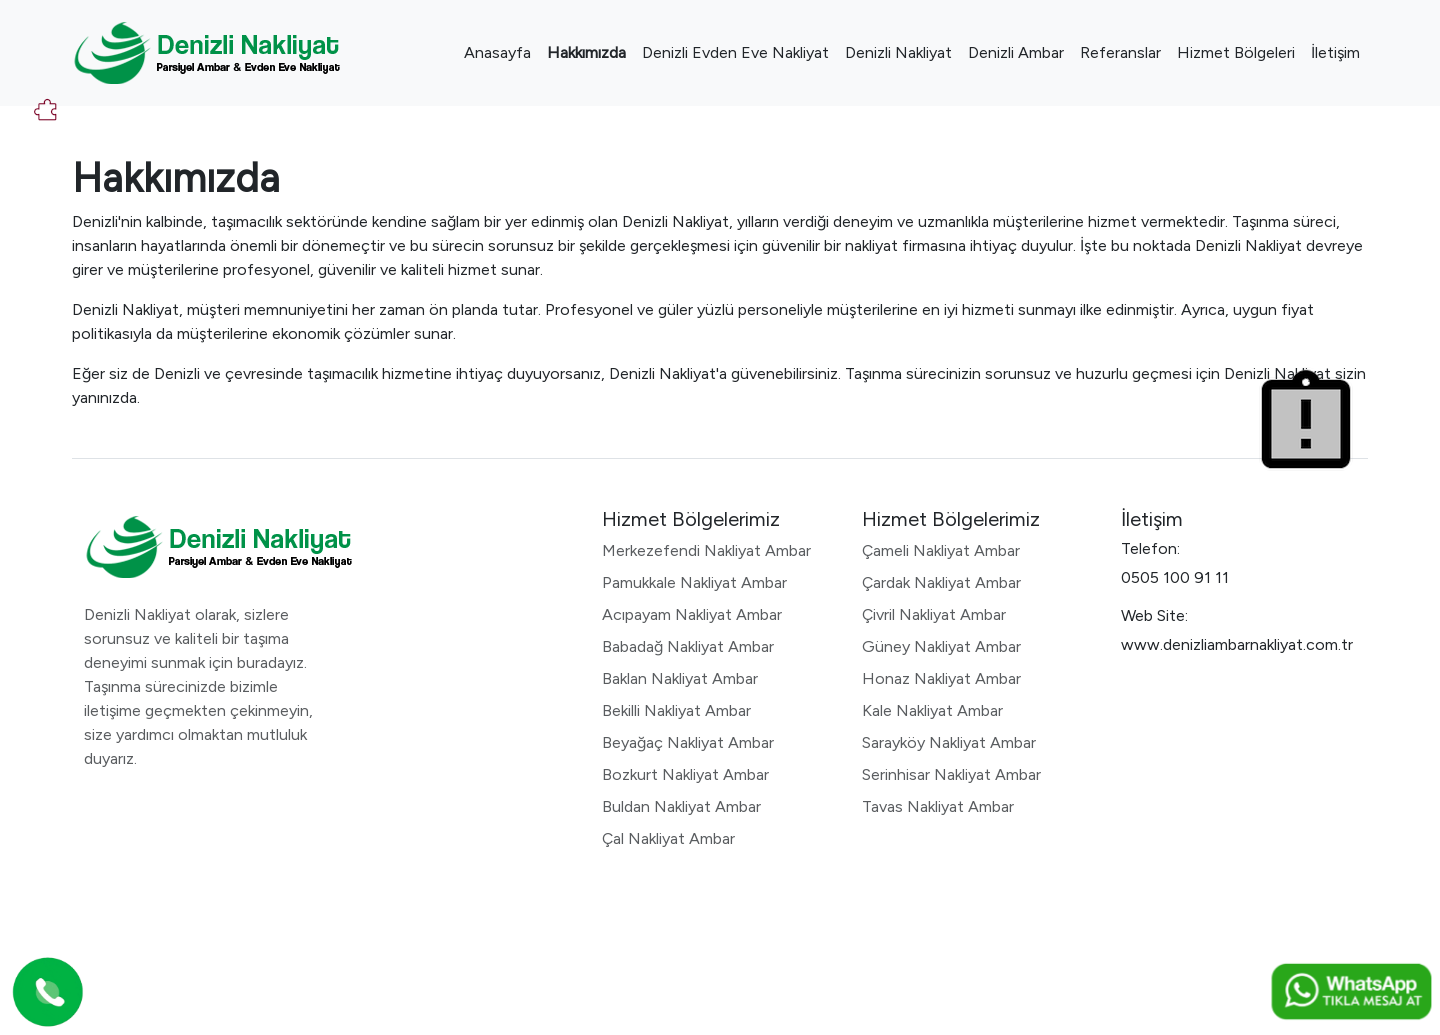 This screenshot has height=1035, width=1440. Describe the element at coordinates (46, 110) in the screenshot. I see `access plugins or extensions` at that location.